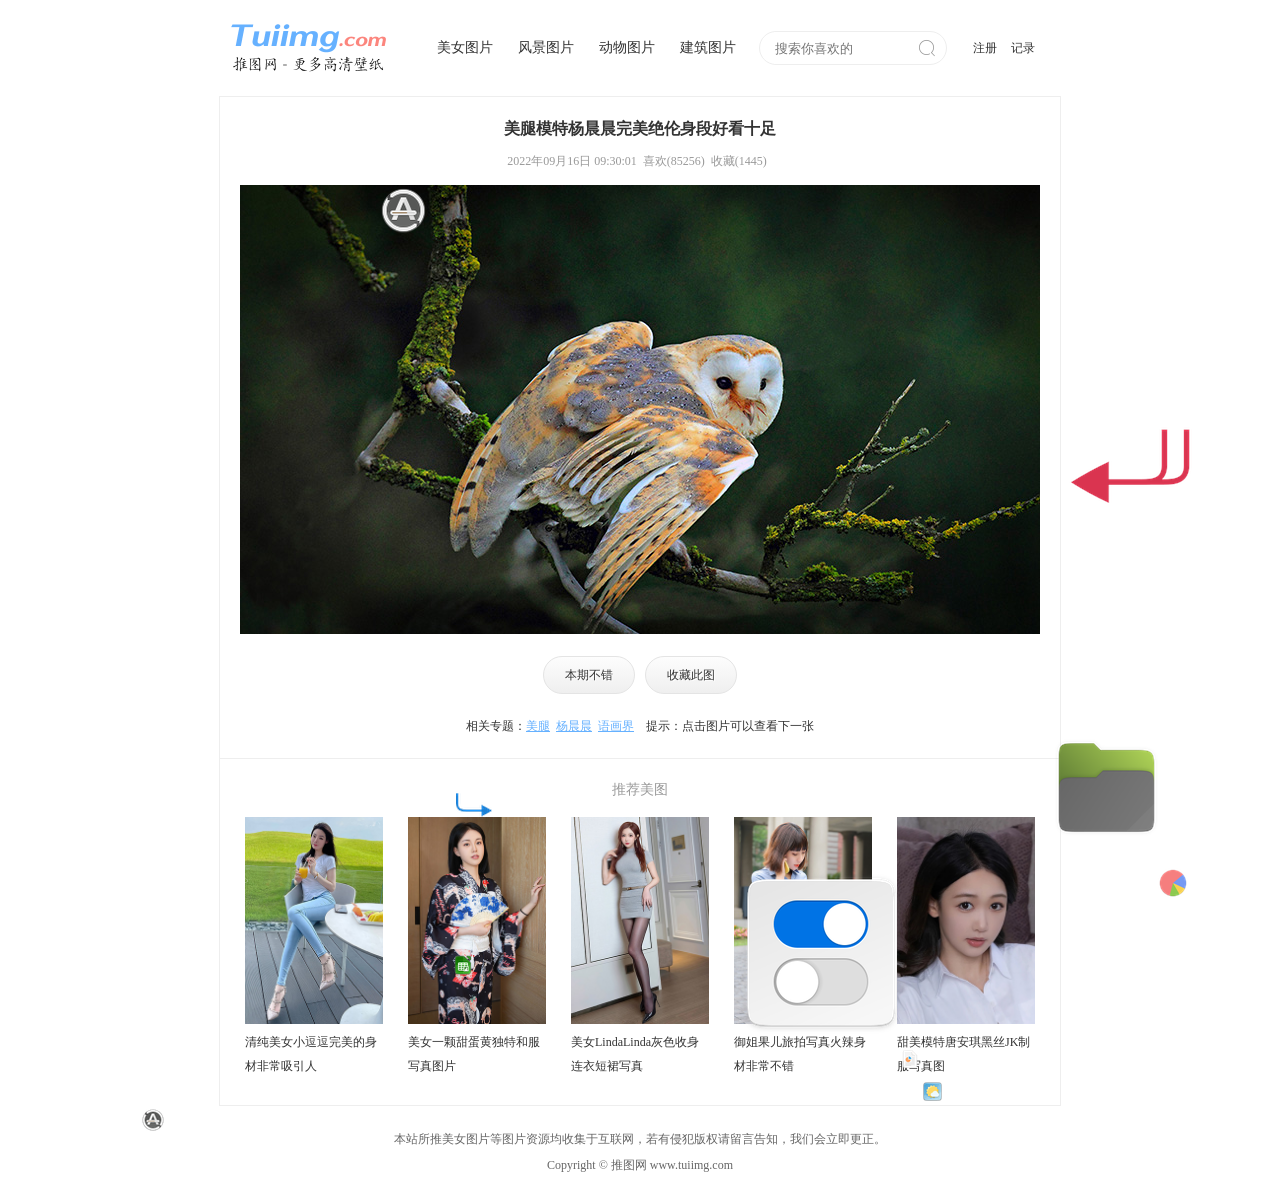 The image size is (1280, 1196). I want to click on open a presentation file, so click(910, 1059).